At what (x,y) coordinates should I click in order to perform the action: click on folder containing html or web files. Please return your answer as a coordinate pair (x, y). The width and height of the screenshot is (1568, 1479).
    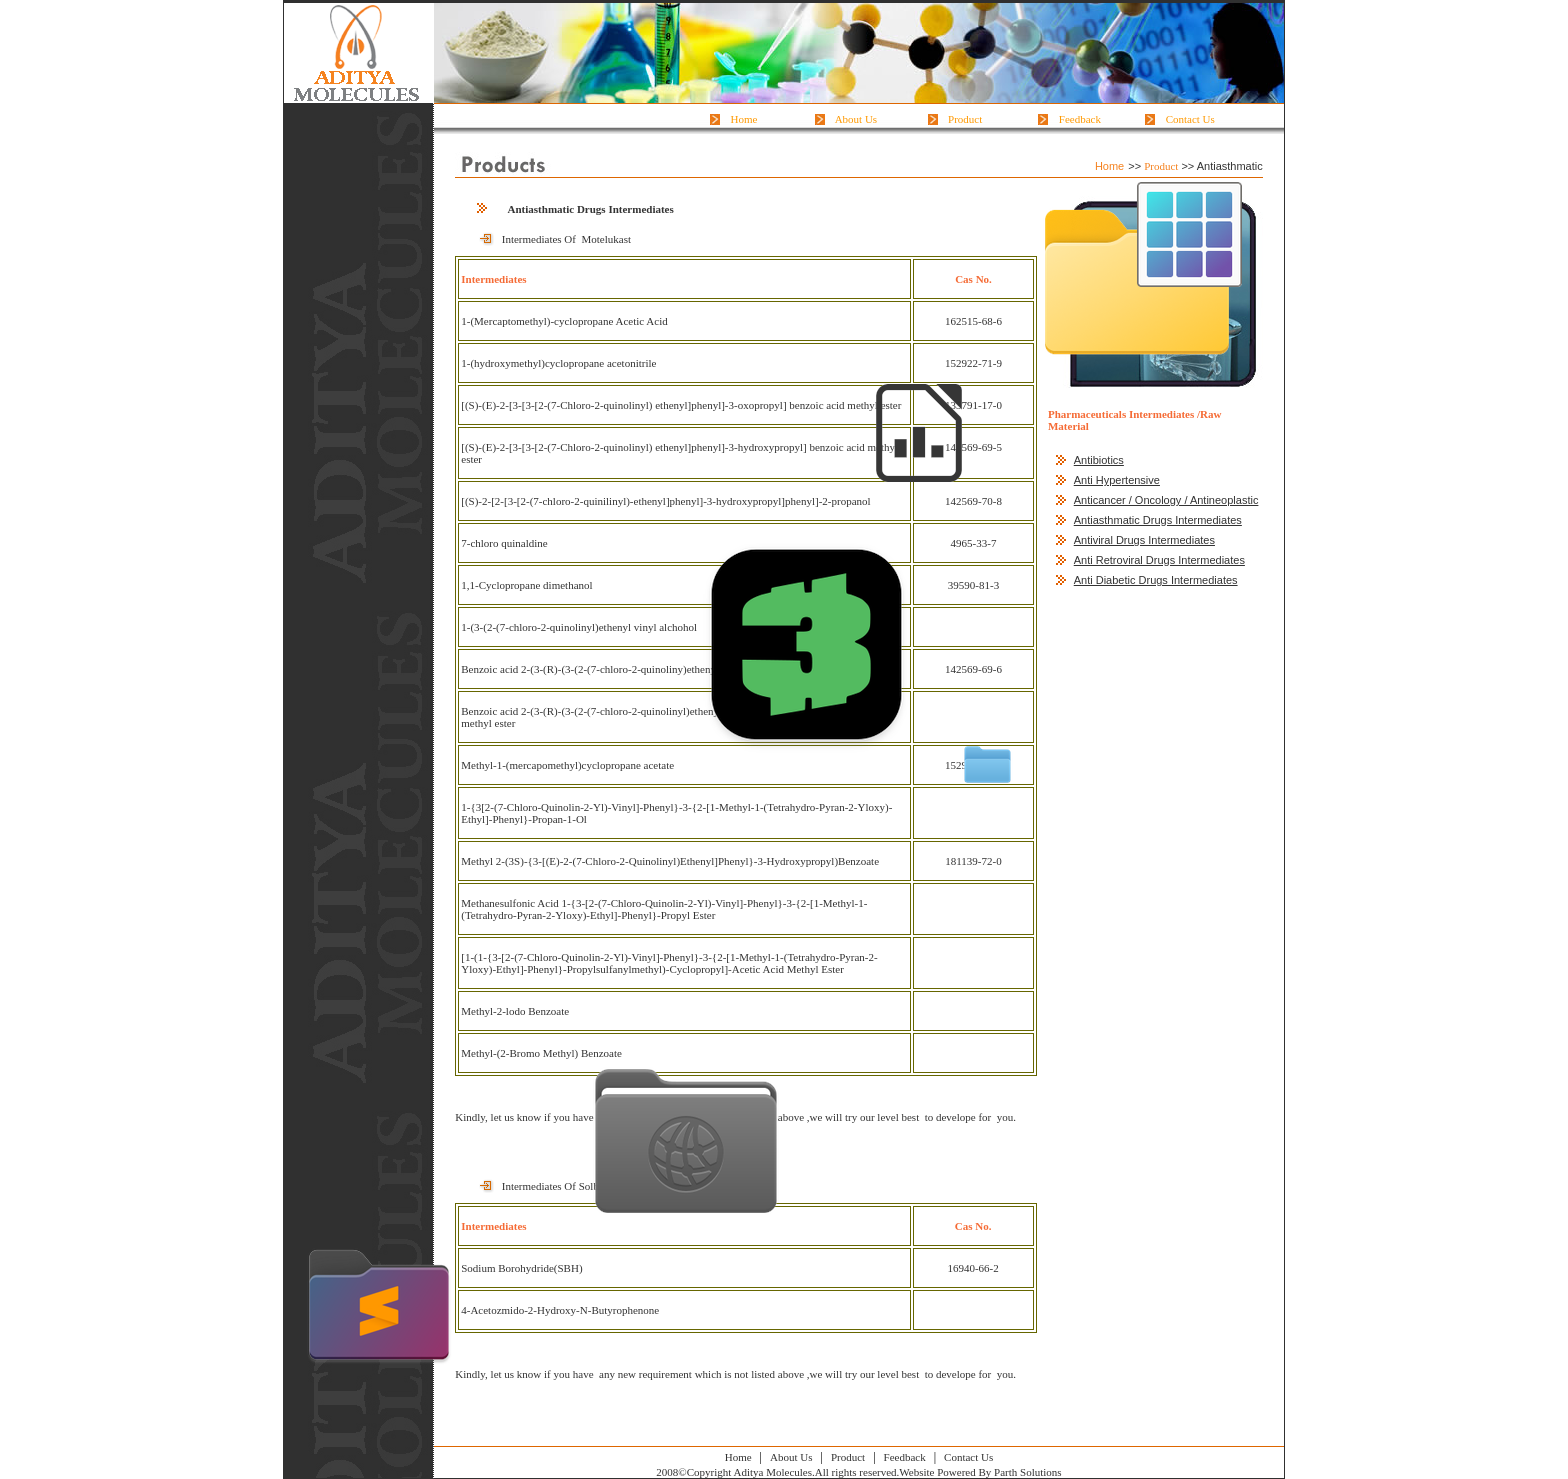
    Looking at the image, I should click on (686, 1141).